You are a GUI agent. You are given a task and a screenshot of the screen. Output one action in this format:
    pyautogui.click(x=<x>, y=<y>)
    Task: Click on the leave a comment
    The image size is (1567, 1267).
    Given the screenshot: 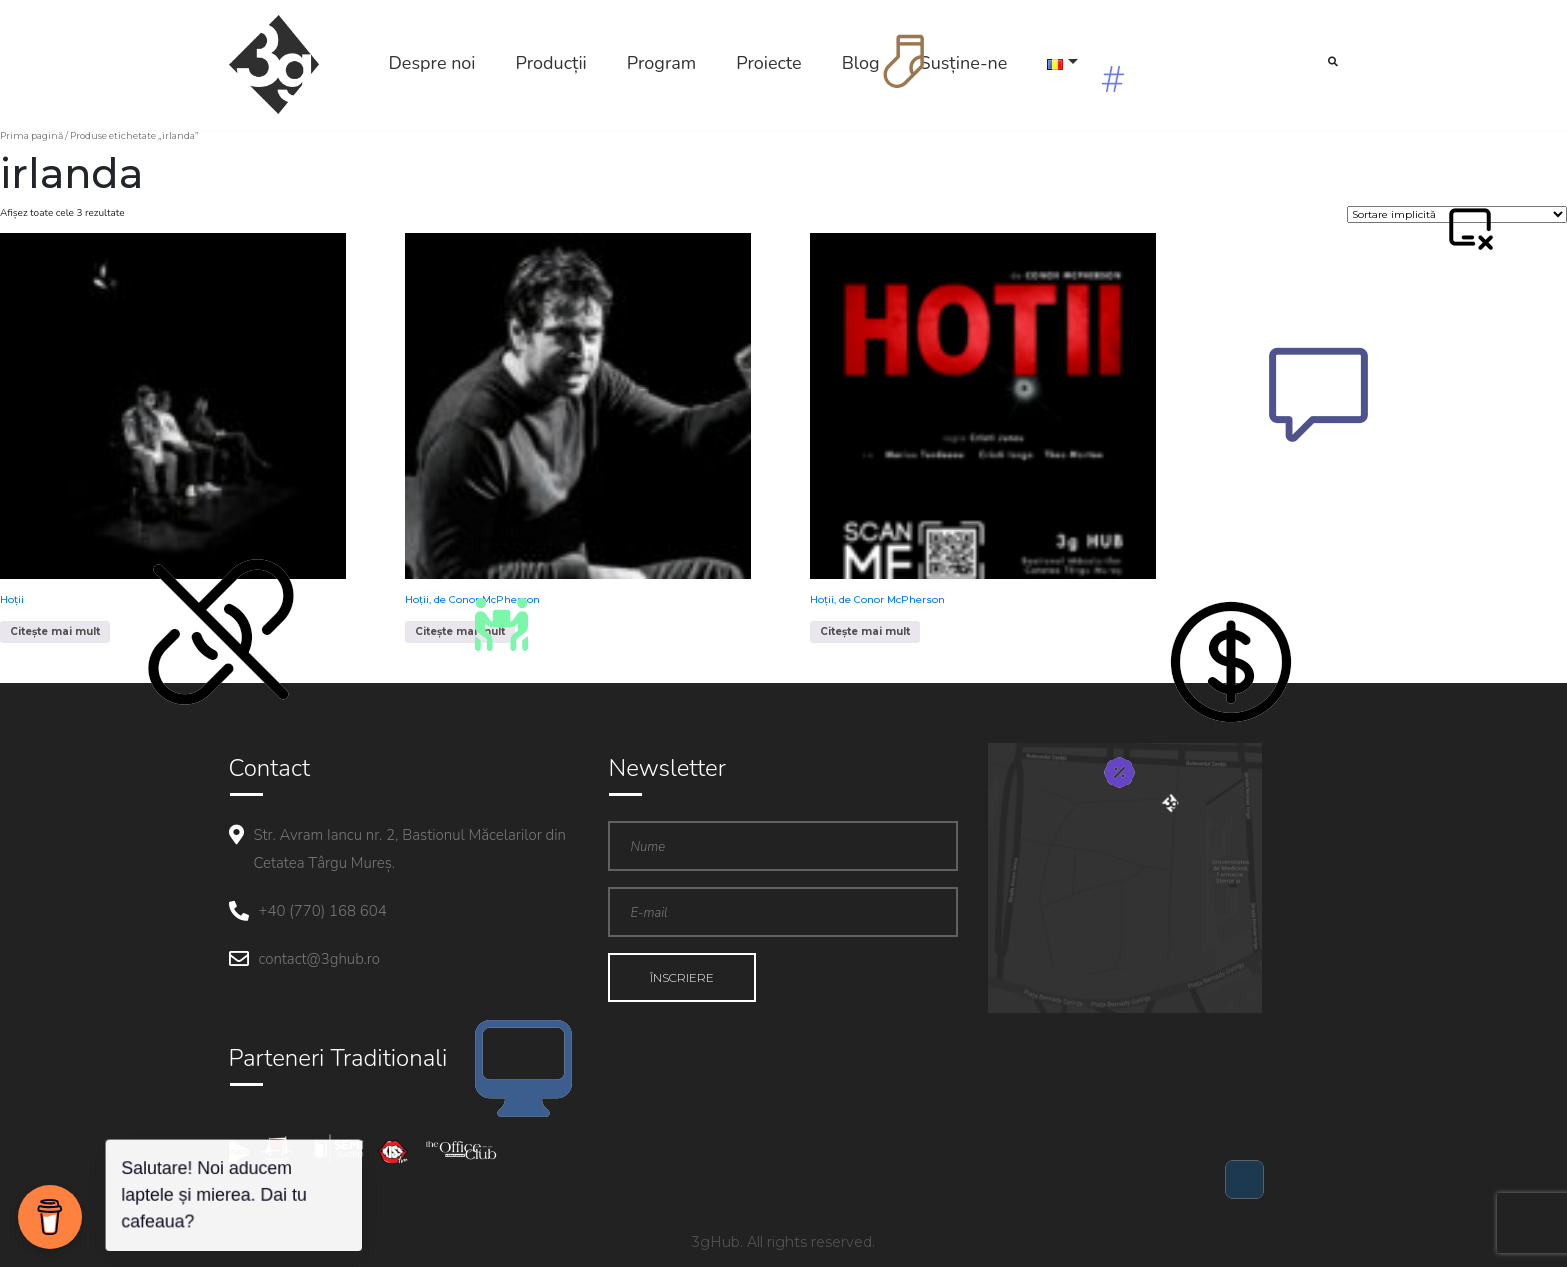 What is the action you would take?
    pyautogui.click(x=1318, y=392)
    